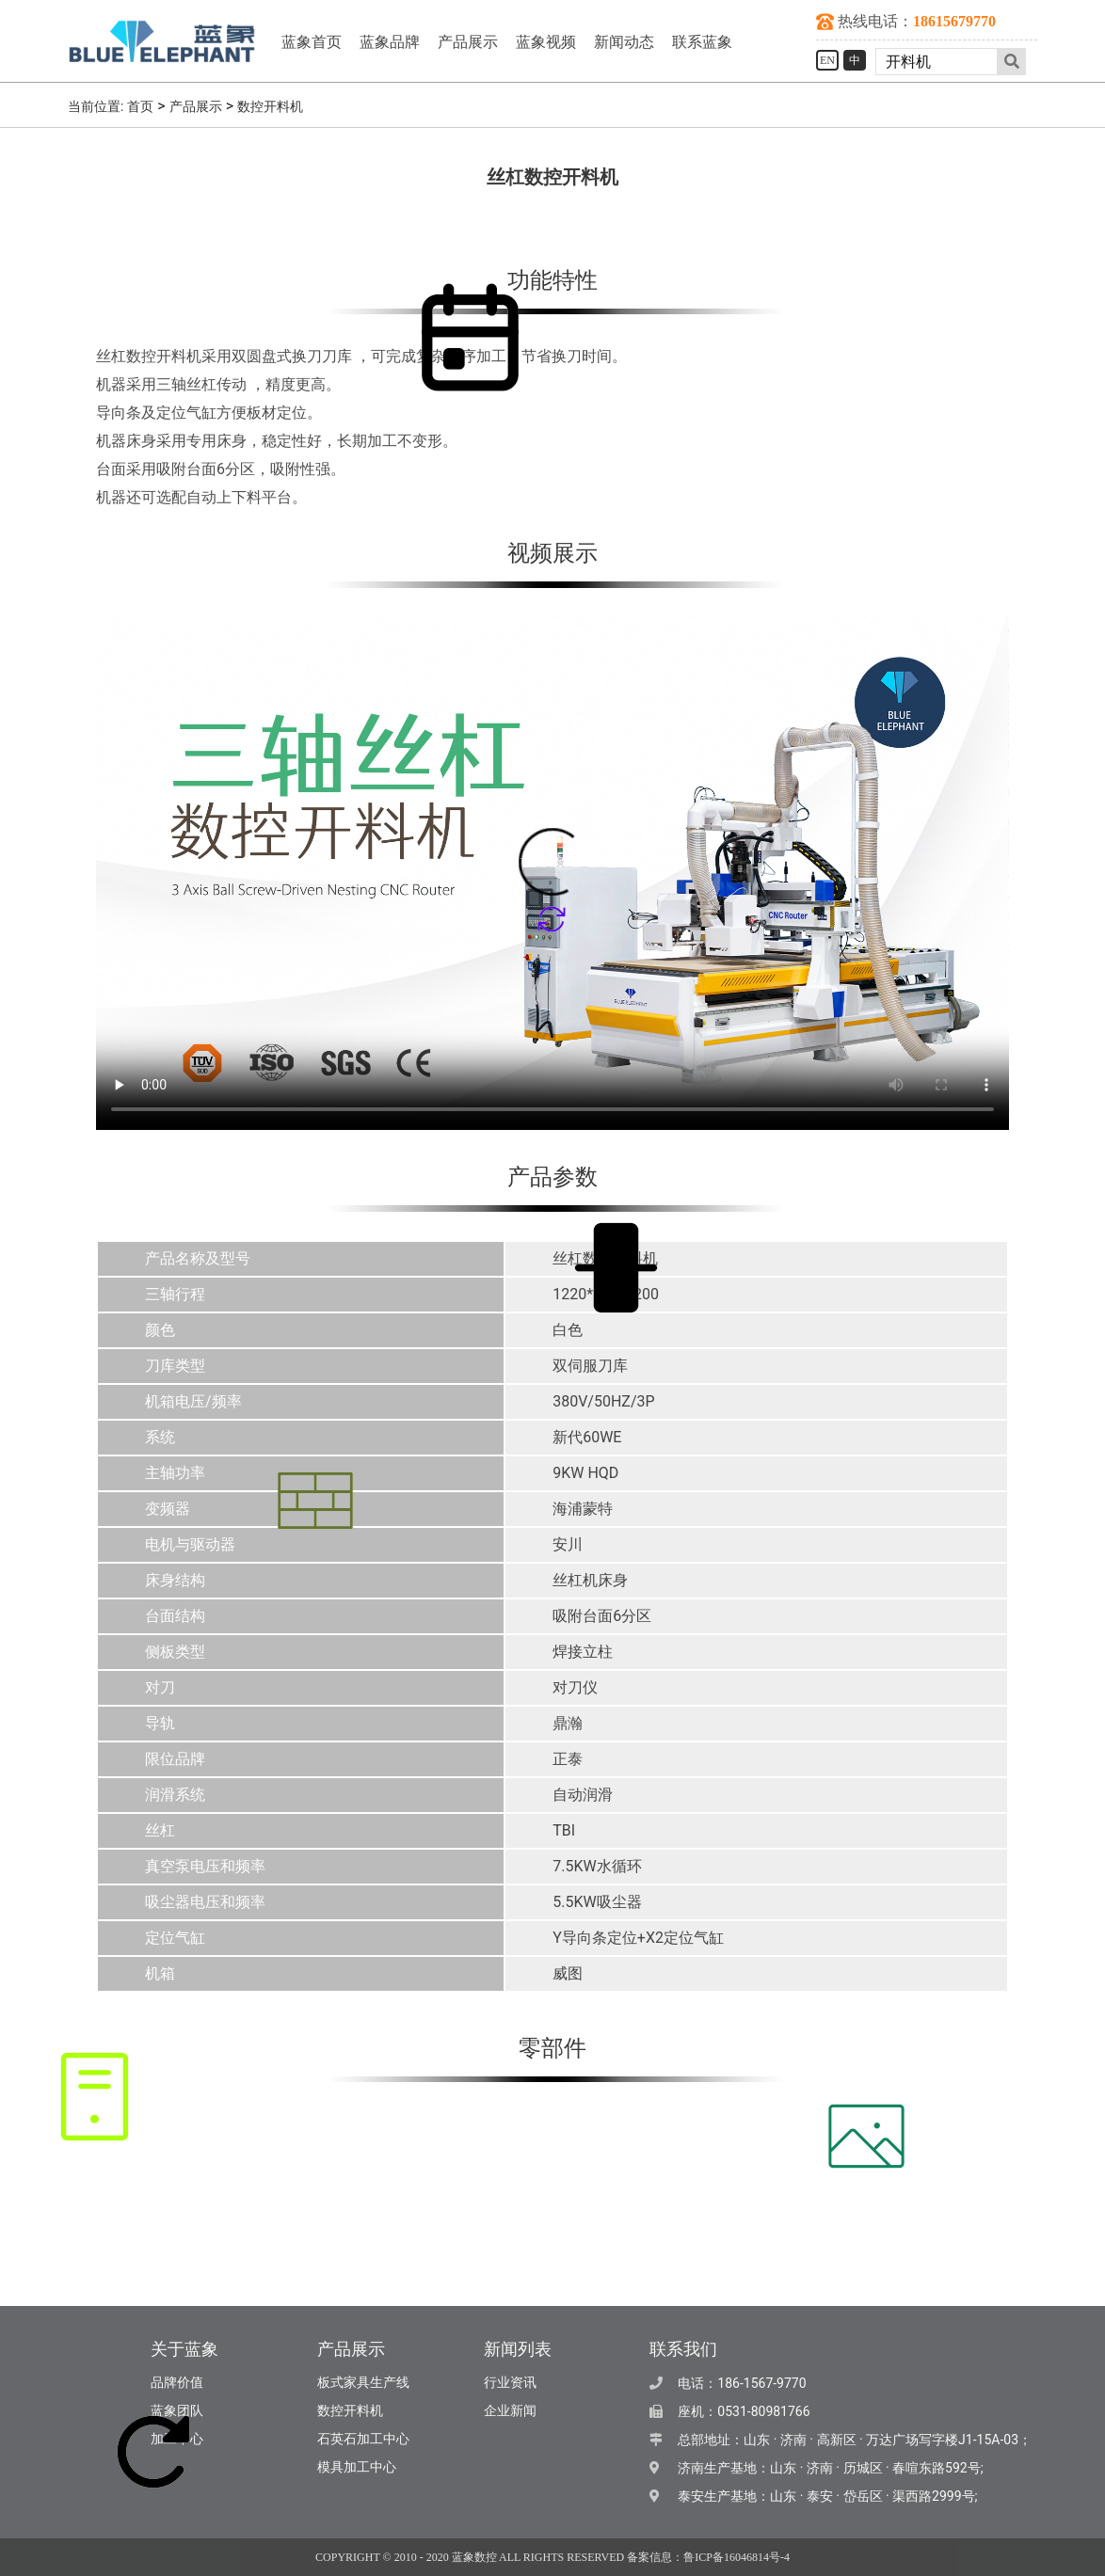 Image resolution: width=1105 pixels, height=2576 pixels. Describe the element at coordinates (94, 2096) in the screenshot. I see `access desktop computer or server settings` at that location.